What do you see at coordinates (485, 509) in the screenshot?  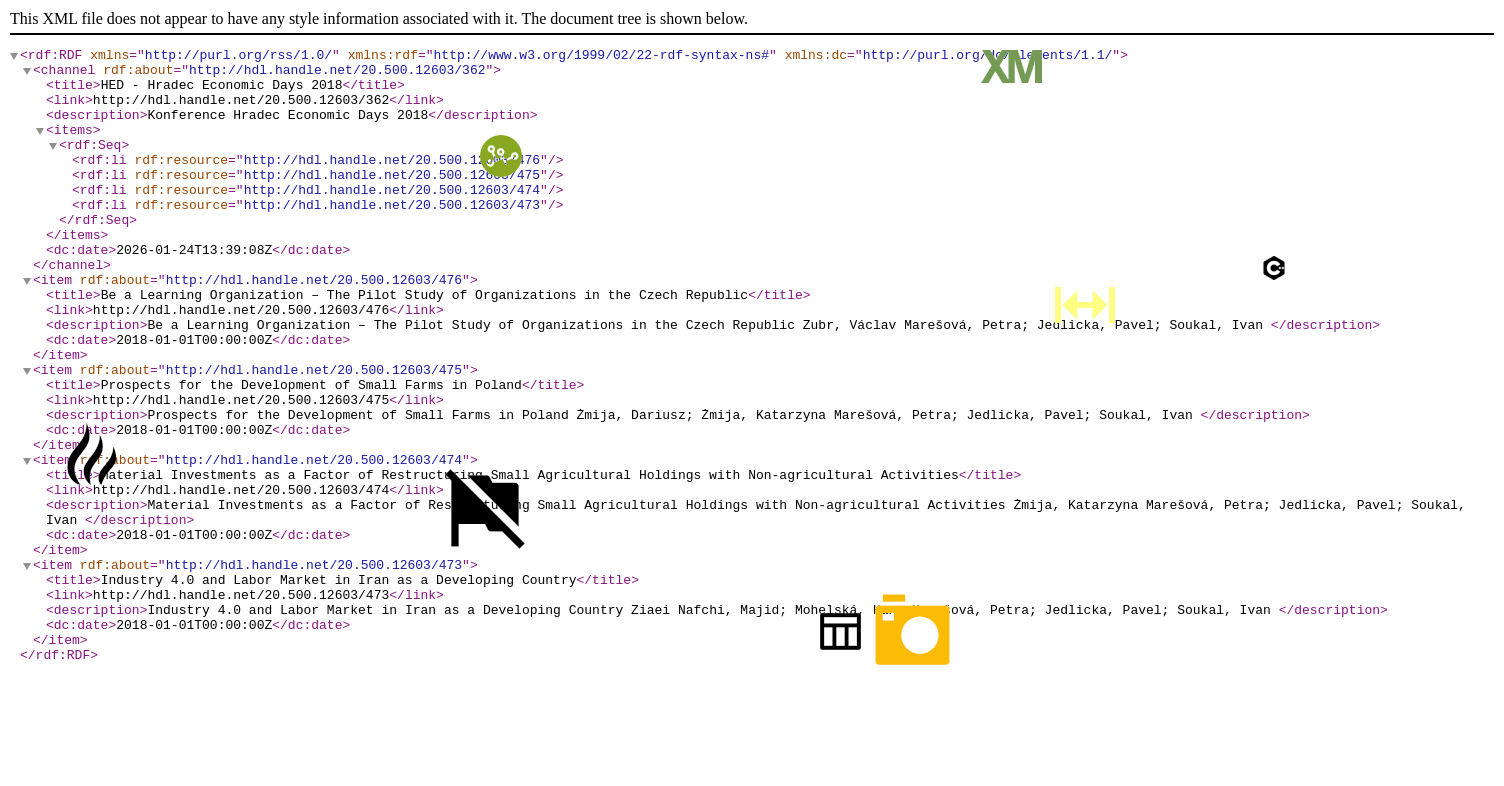 I see `remove flag or marker` at bounding box center [485, 509].